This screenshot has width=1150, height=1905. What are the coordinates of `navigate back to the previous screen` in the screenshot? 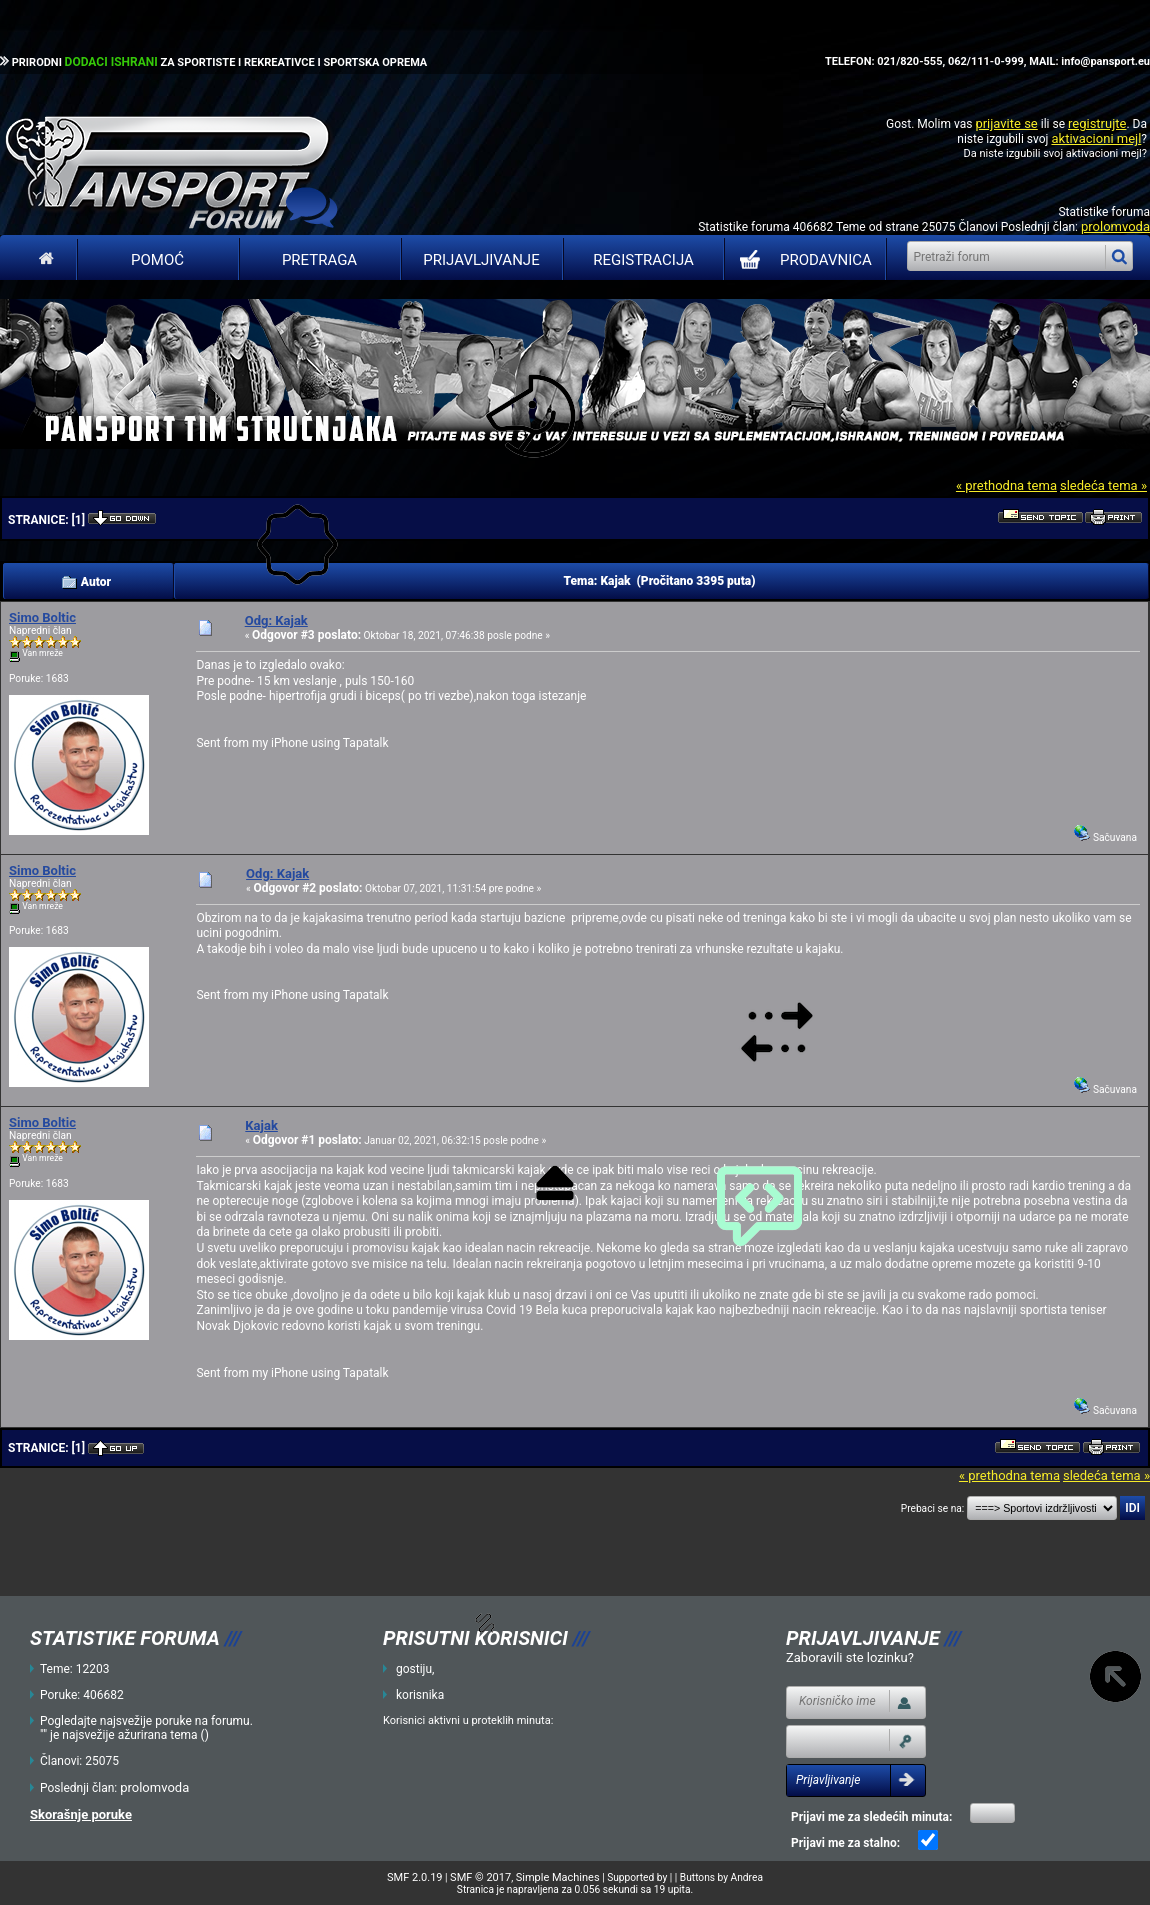 It's located at (1115, 1676).